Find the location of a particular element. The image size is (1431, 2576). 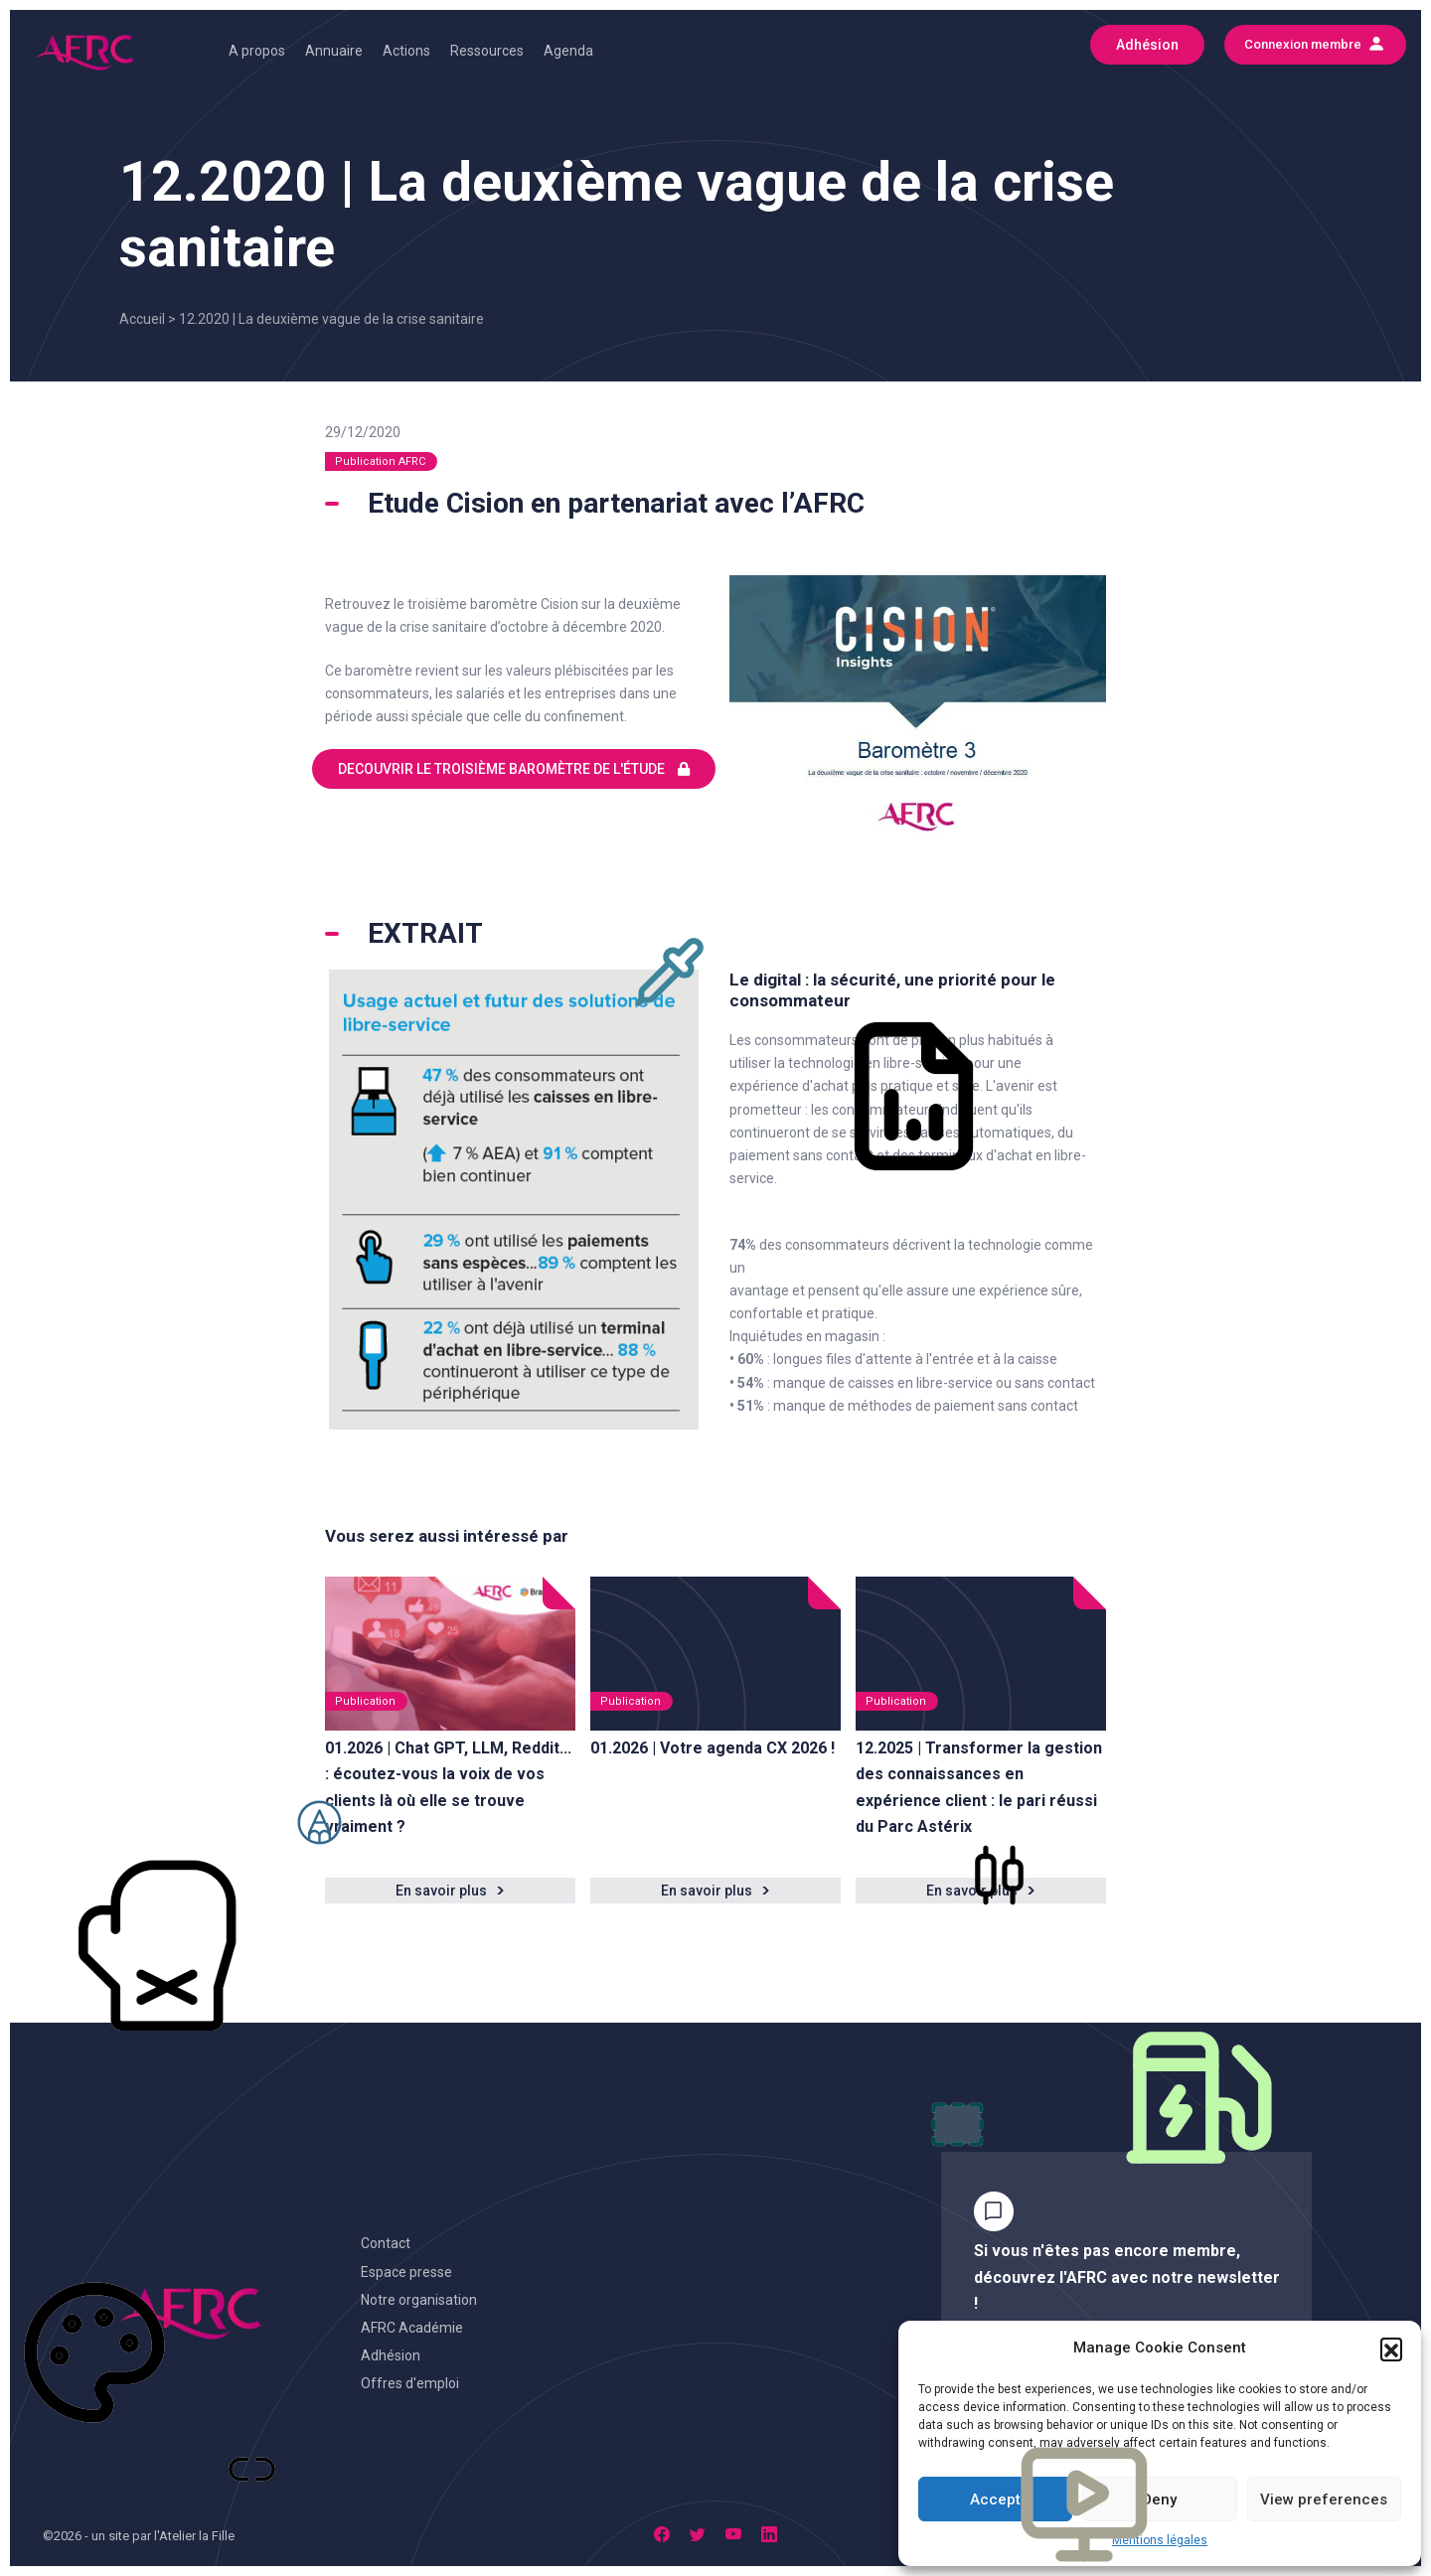

edit your profile is located at coordinates (319, 1822).